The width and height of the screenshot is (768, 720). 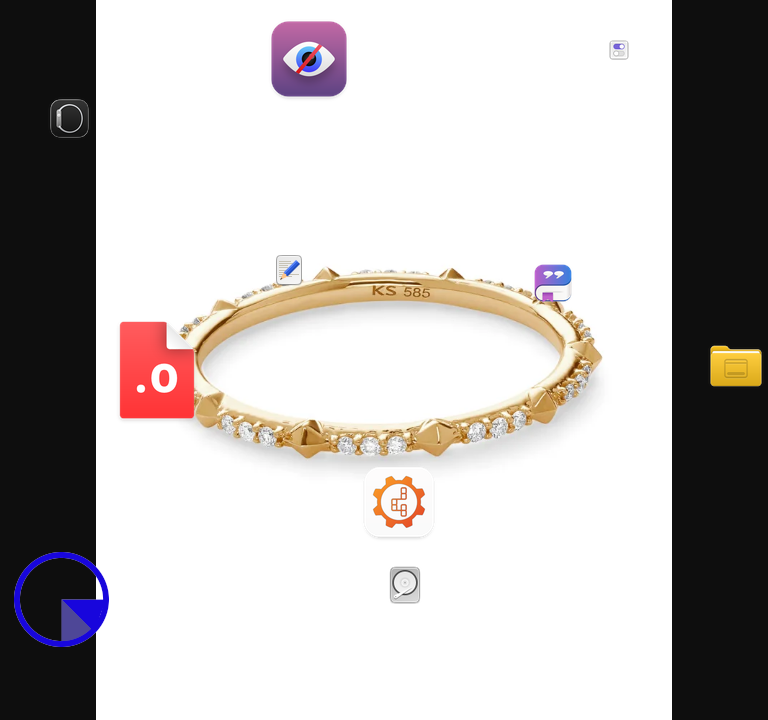 What do you see at coordinates (553, 283) in the screenshot?
I see `open citations manager app` at bounding box center [553, 283].